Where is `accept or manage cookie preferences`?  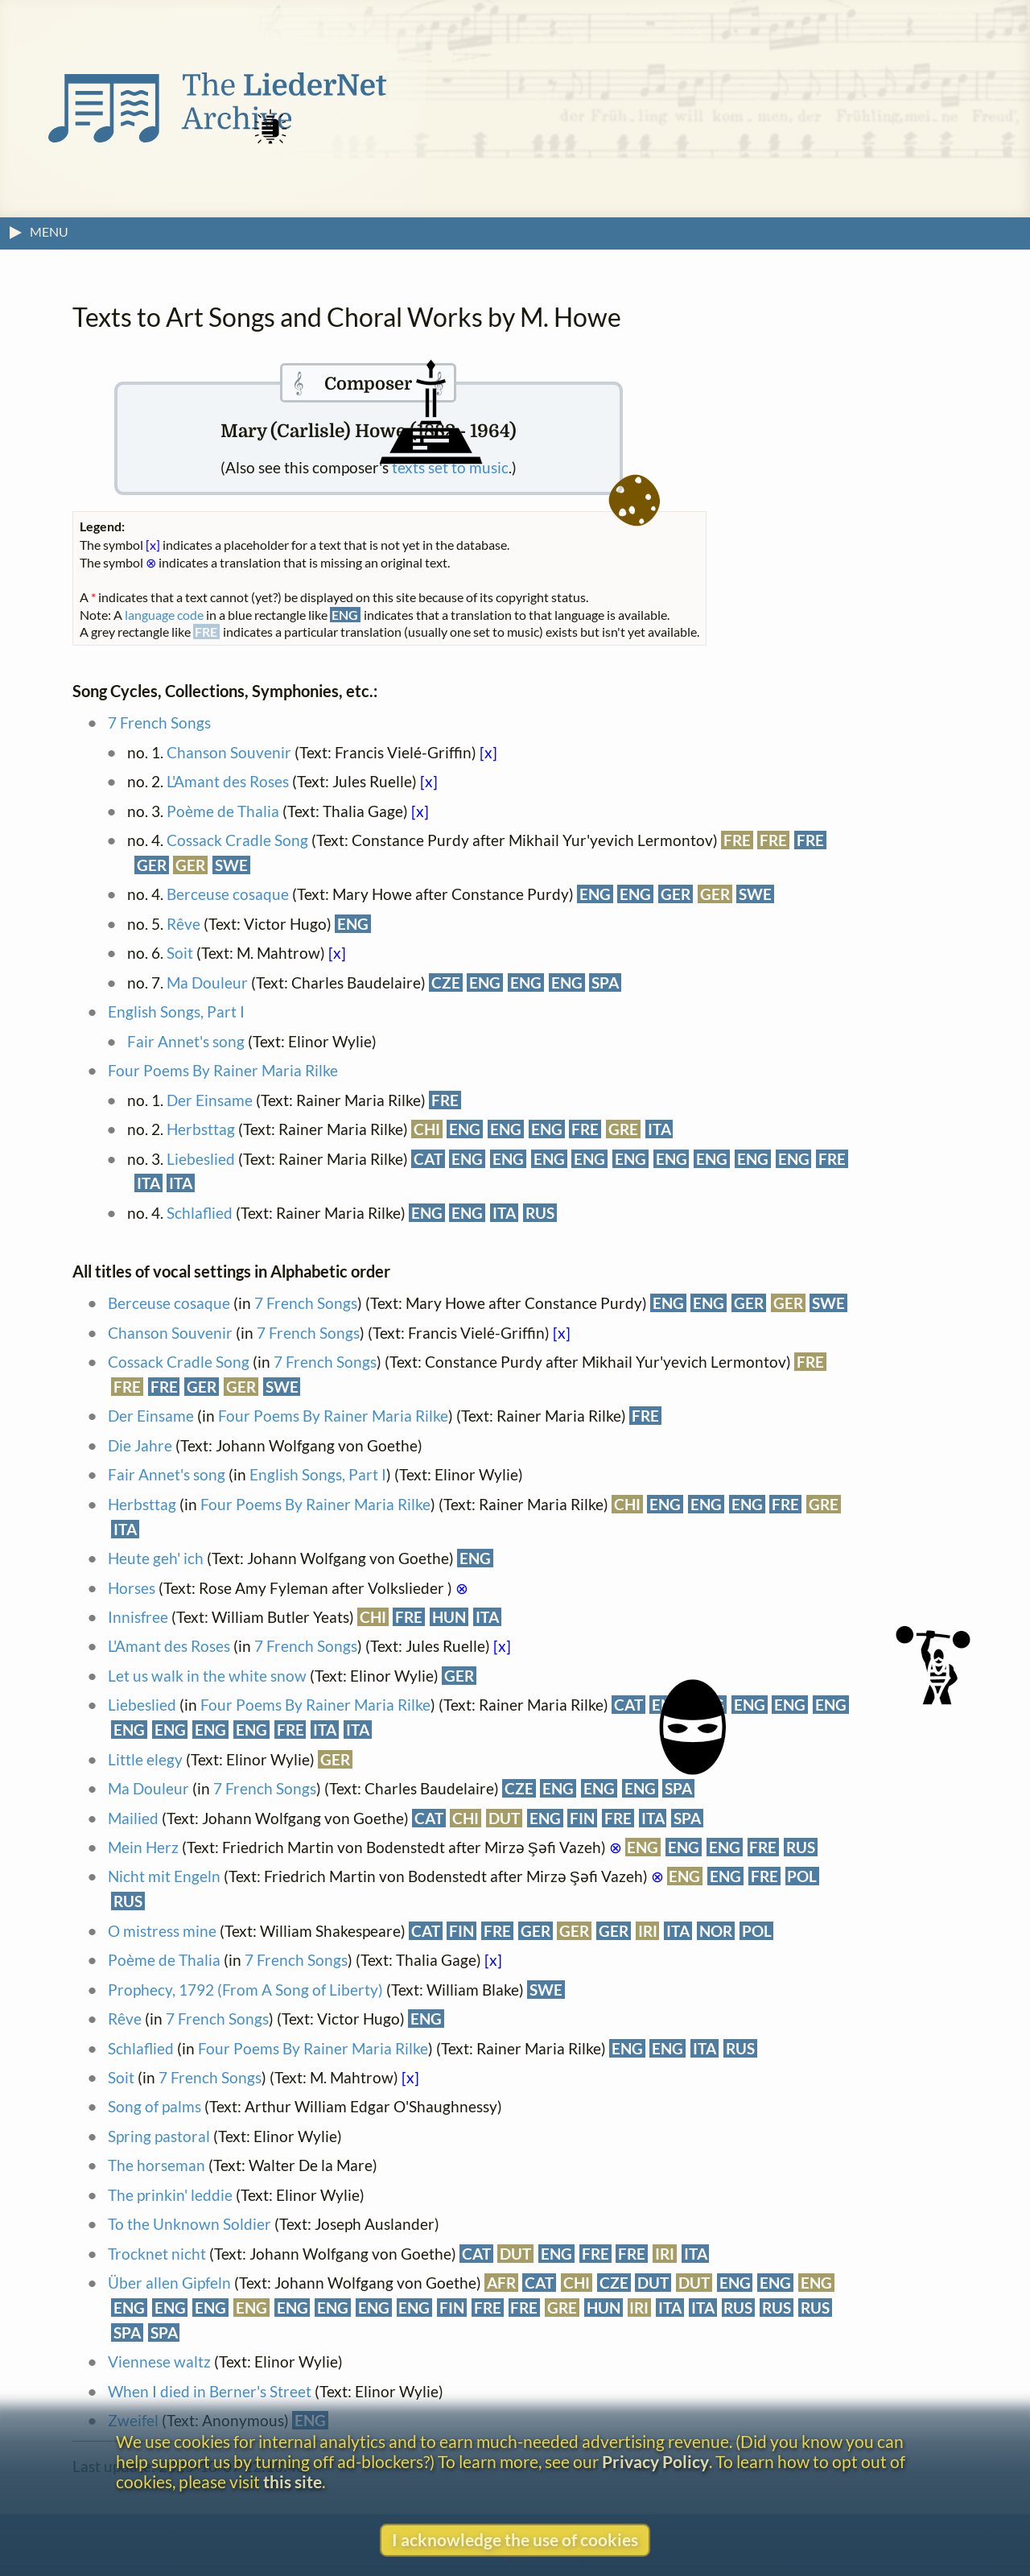
accept or manage cookie preferences is located at coordinates (634, 500).